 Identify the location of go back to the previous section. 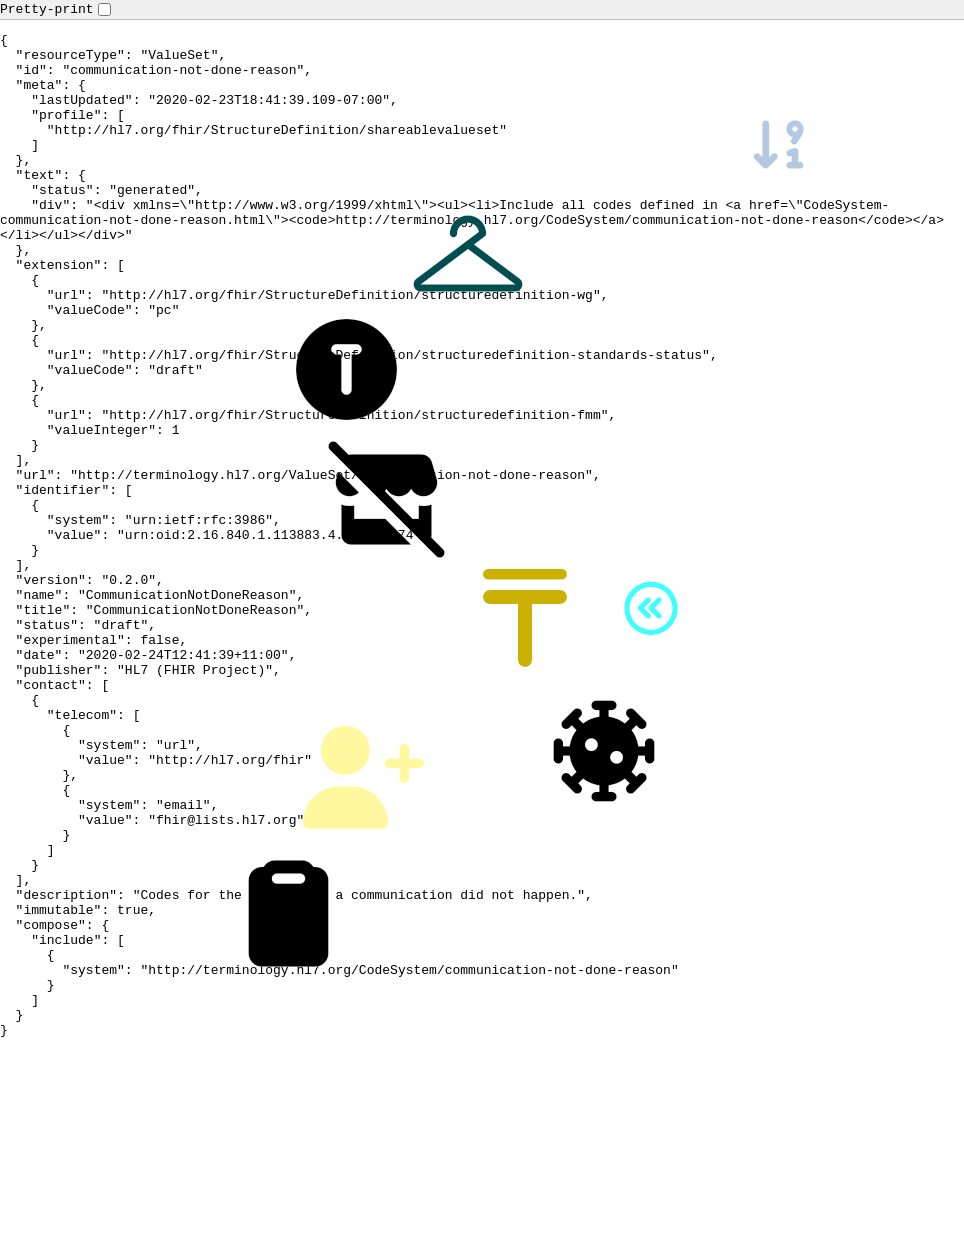
(651, 608).